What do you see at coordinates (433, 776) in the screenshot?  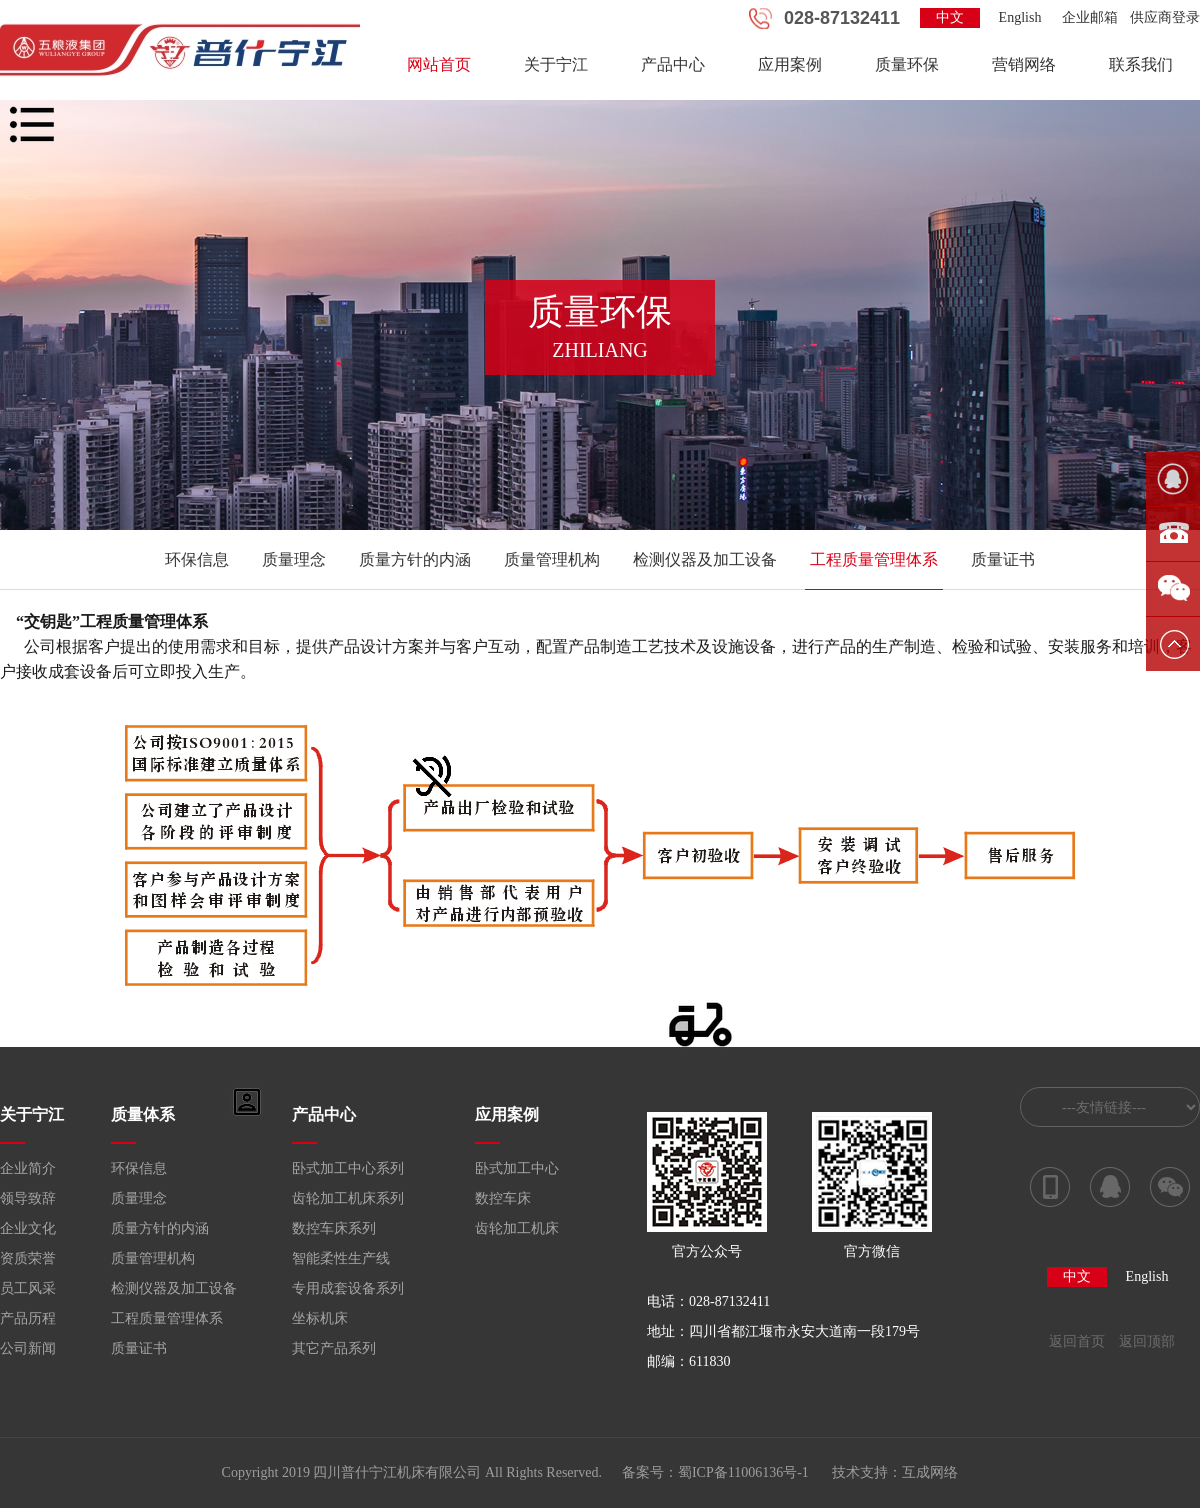 I see `indicates hearing accessibility features are disabled` at bounding box center [433, 776].